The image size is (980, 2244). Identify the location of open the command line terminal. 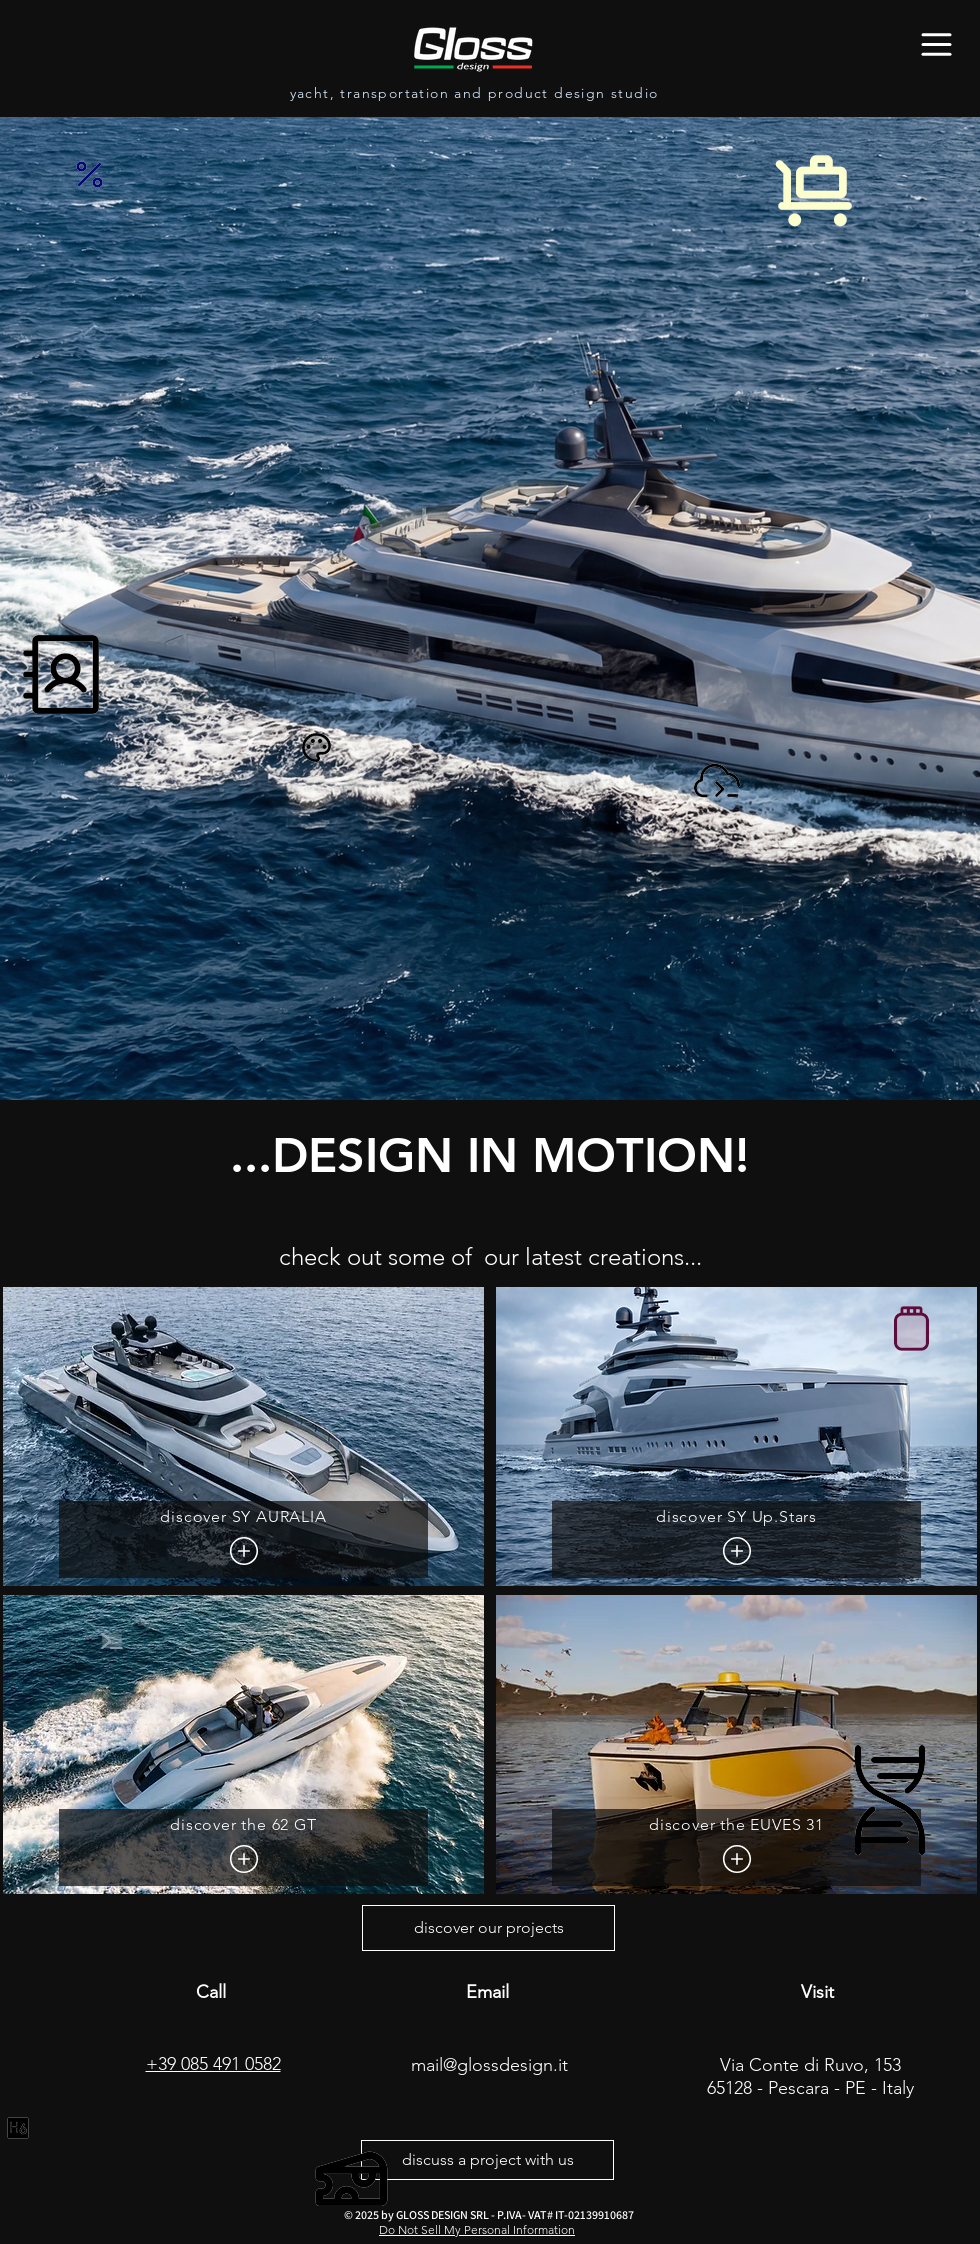
(112, 1641).